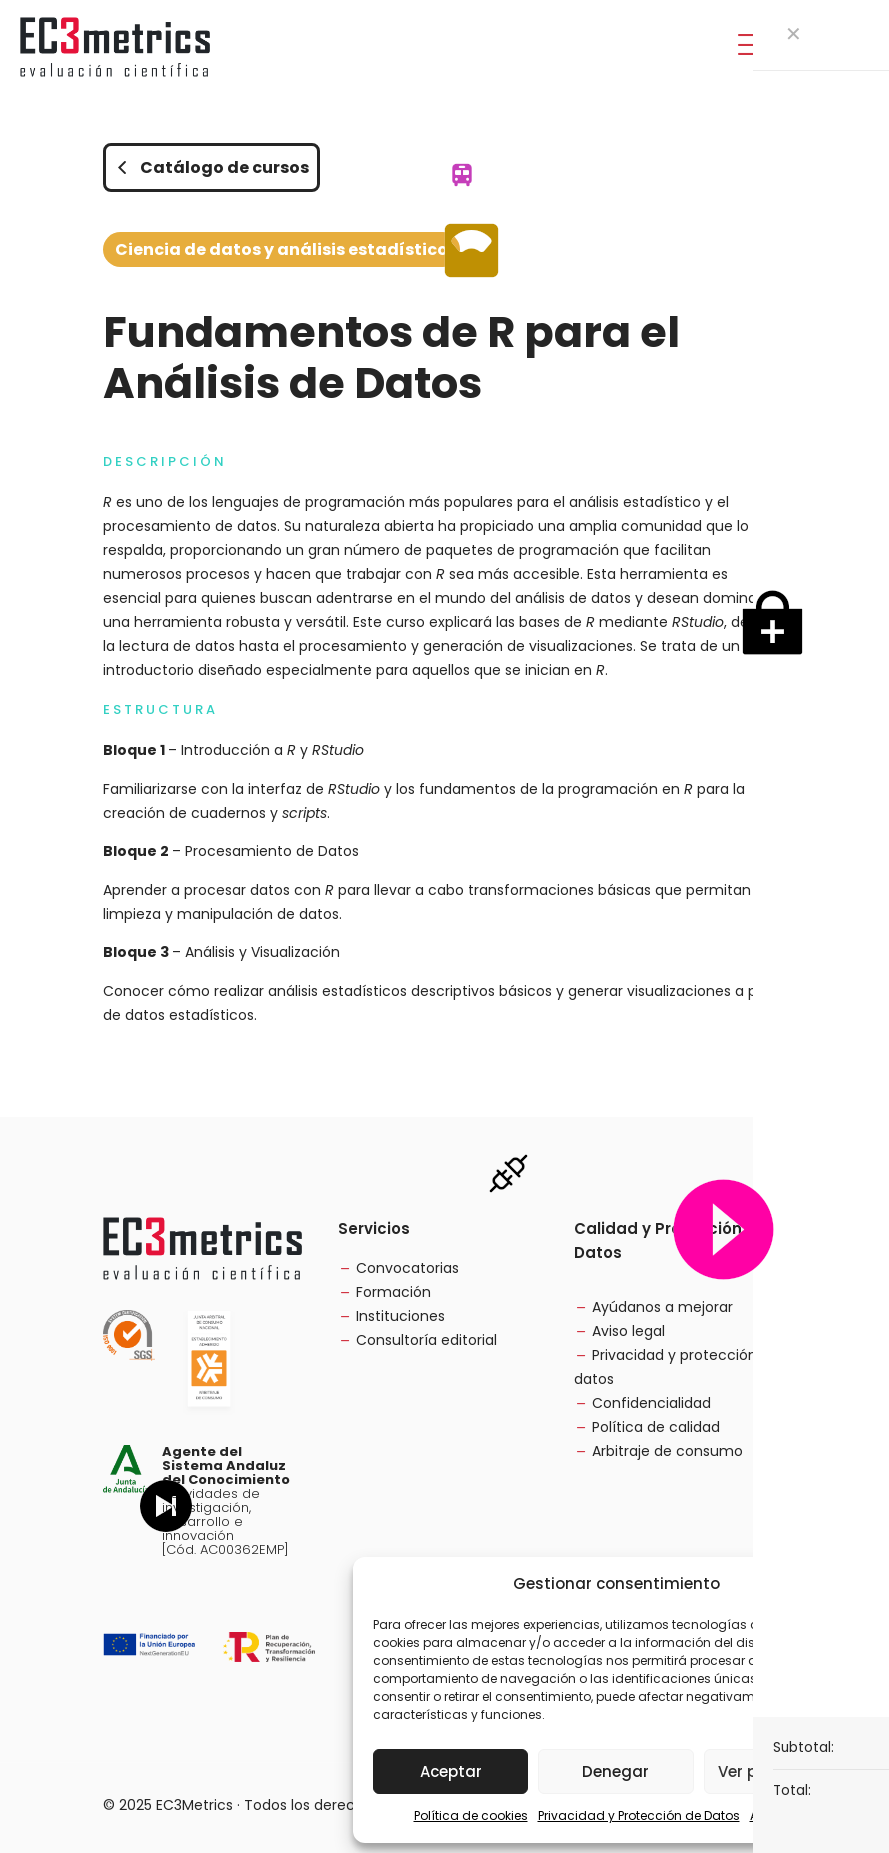 This screenshot has width=889, height=1853. What do you see at coordinates (772, 622) in the screenshot?
I see `add item to shopping bag` at bounding box center [772, 622].